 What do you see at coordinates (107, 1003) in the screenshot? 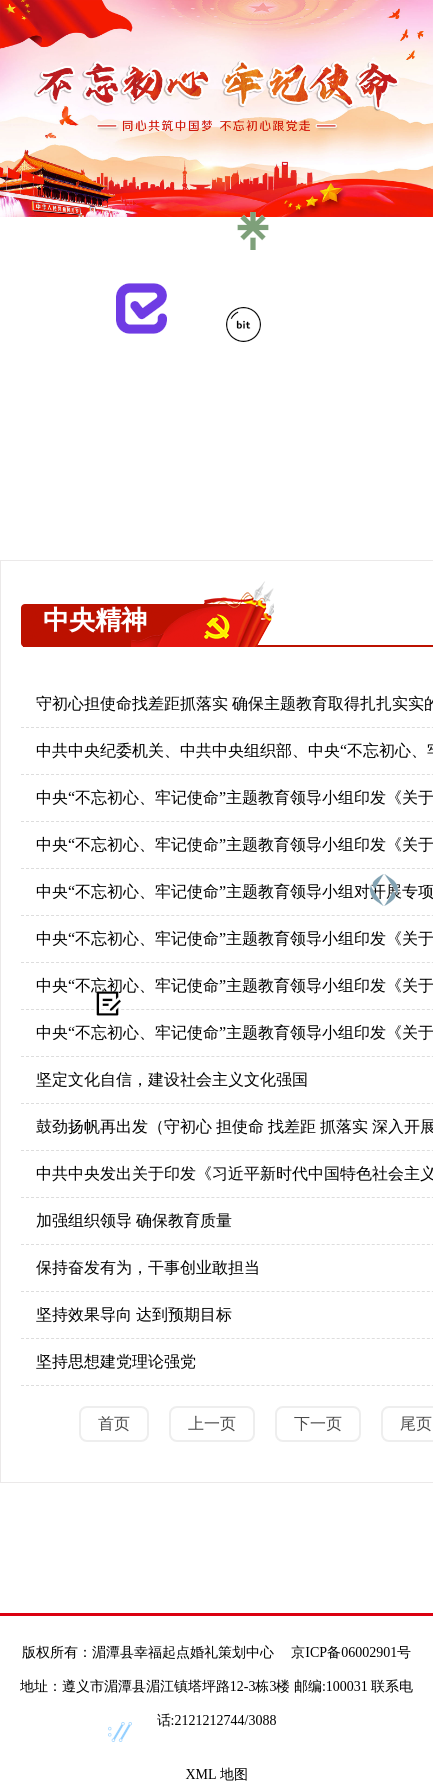
I see `edit or compose a draft document` at bounding box center [107, 1003].